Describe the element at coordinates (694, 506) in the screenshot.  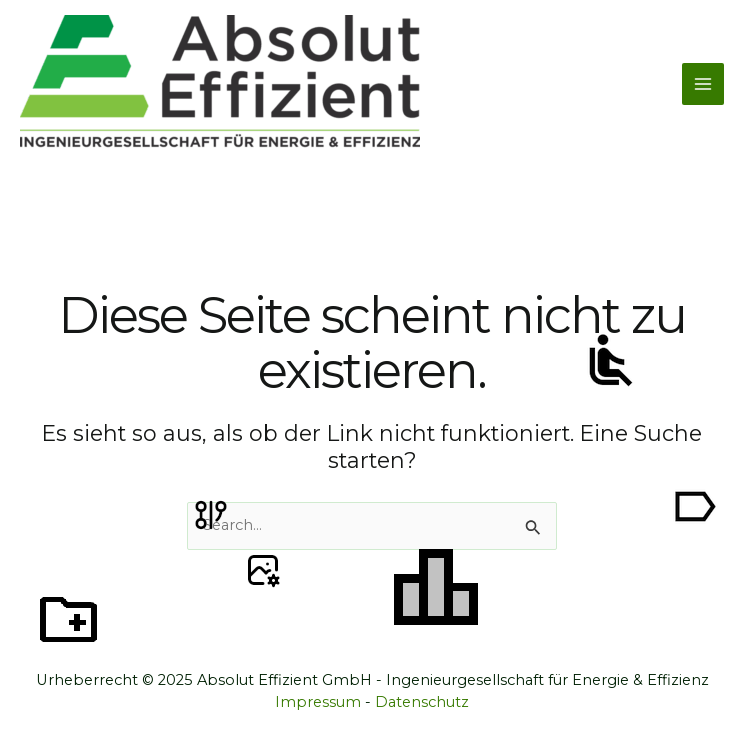
I see `add a label or tag to an item` at that location.